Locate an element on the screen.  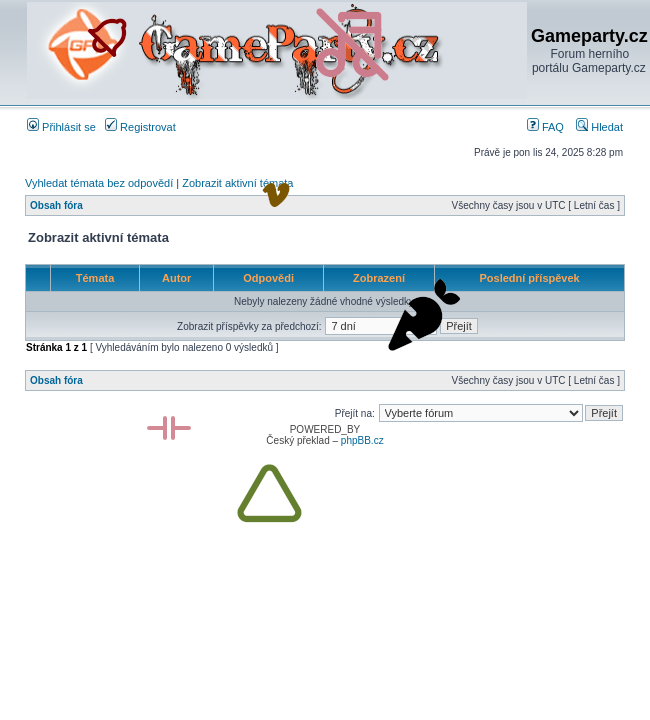
open vimeo app is located at coordinates (276, 195).